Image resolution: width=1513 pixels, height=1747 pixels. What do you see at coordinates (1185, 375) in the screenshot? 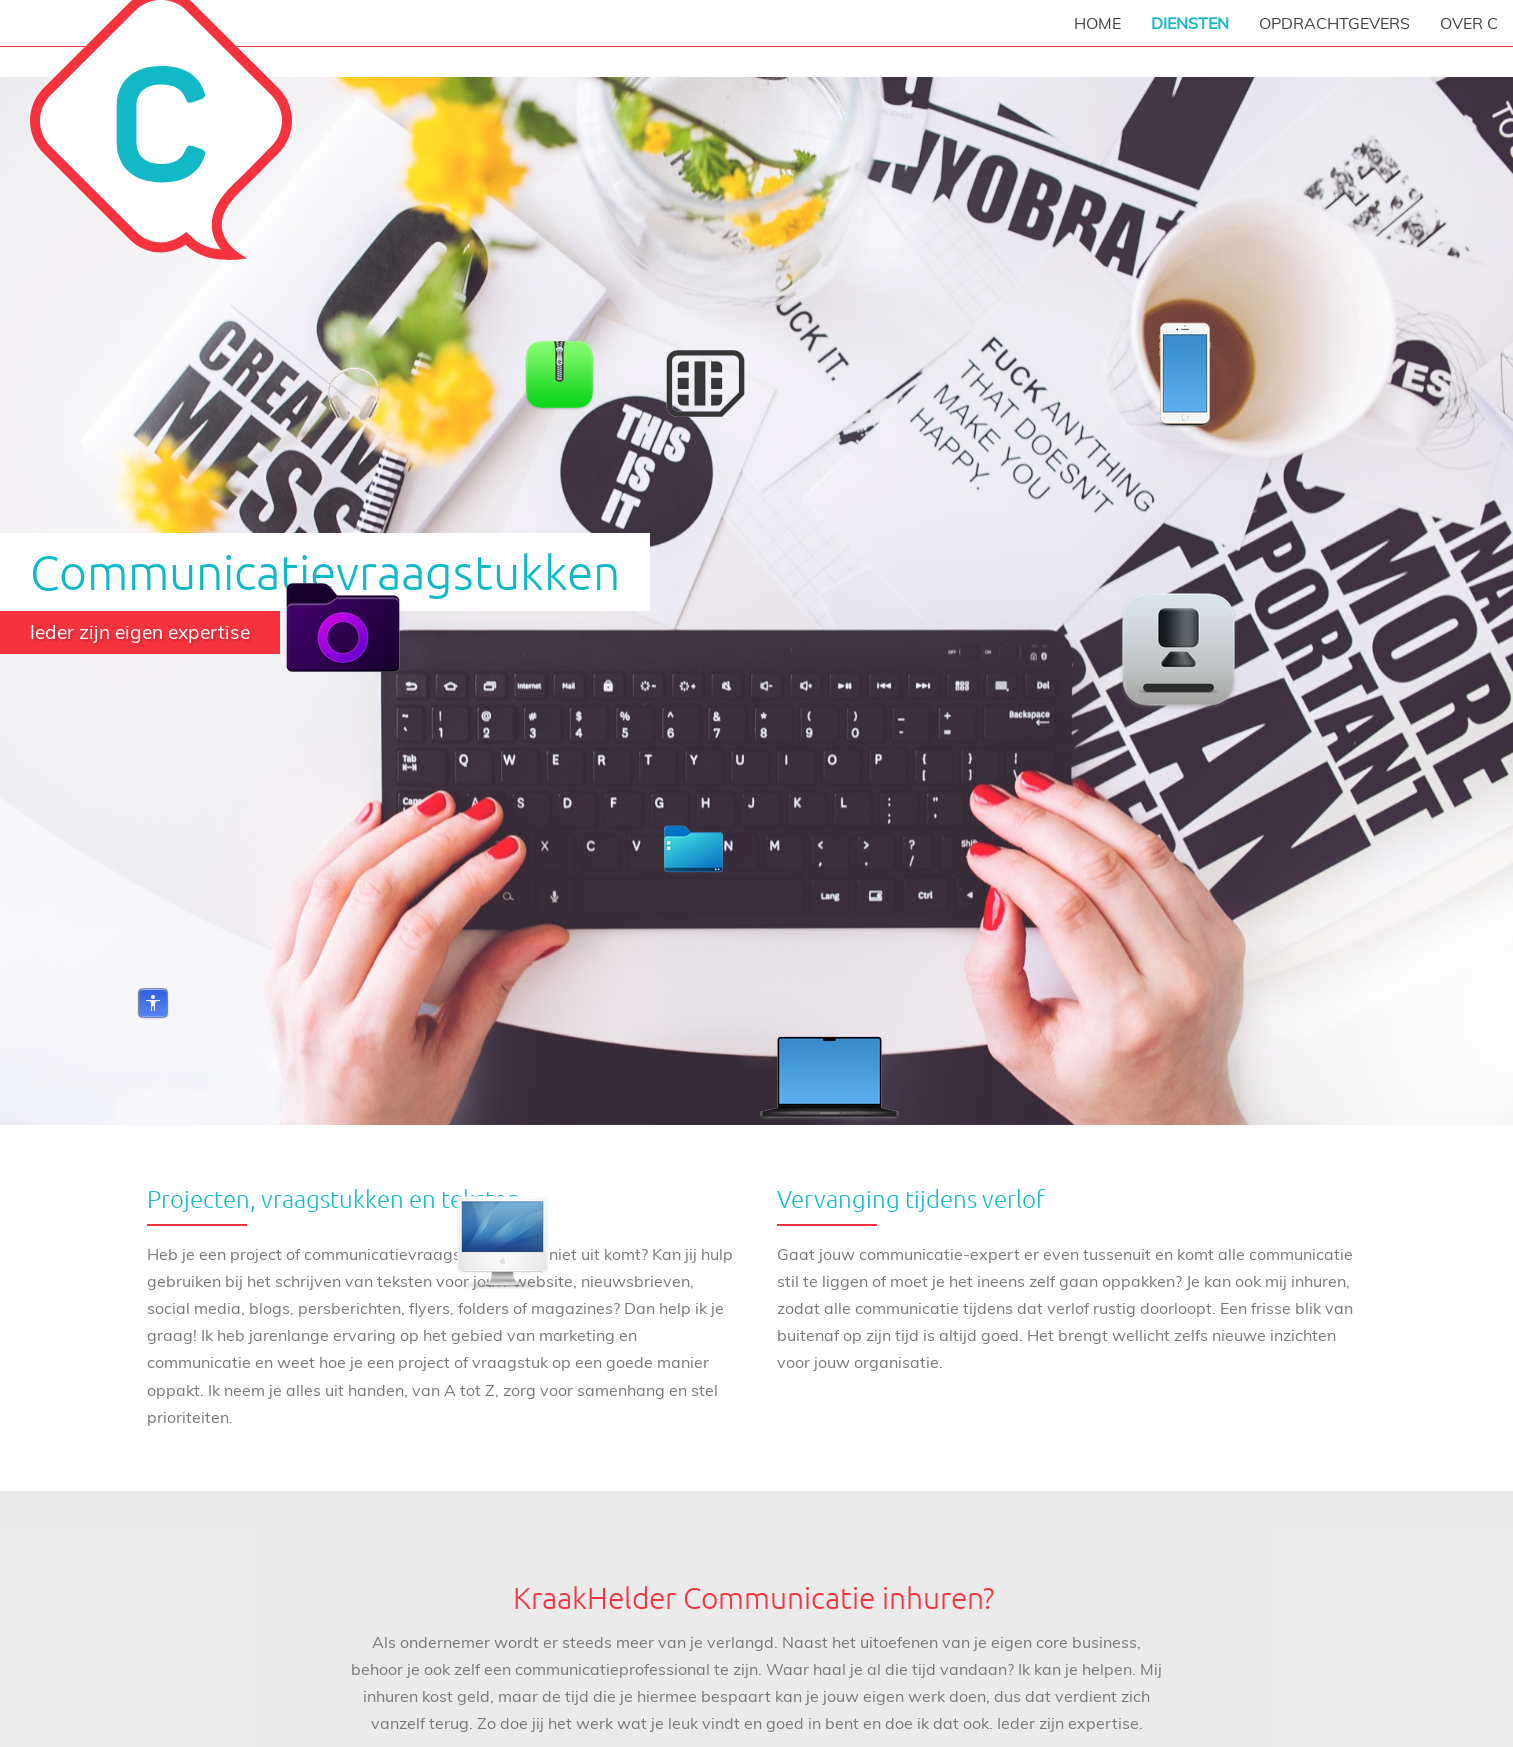
I see `iPhone 7 Plus device connected` at bounding box center [1185, 375].